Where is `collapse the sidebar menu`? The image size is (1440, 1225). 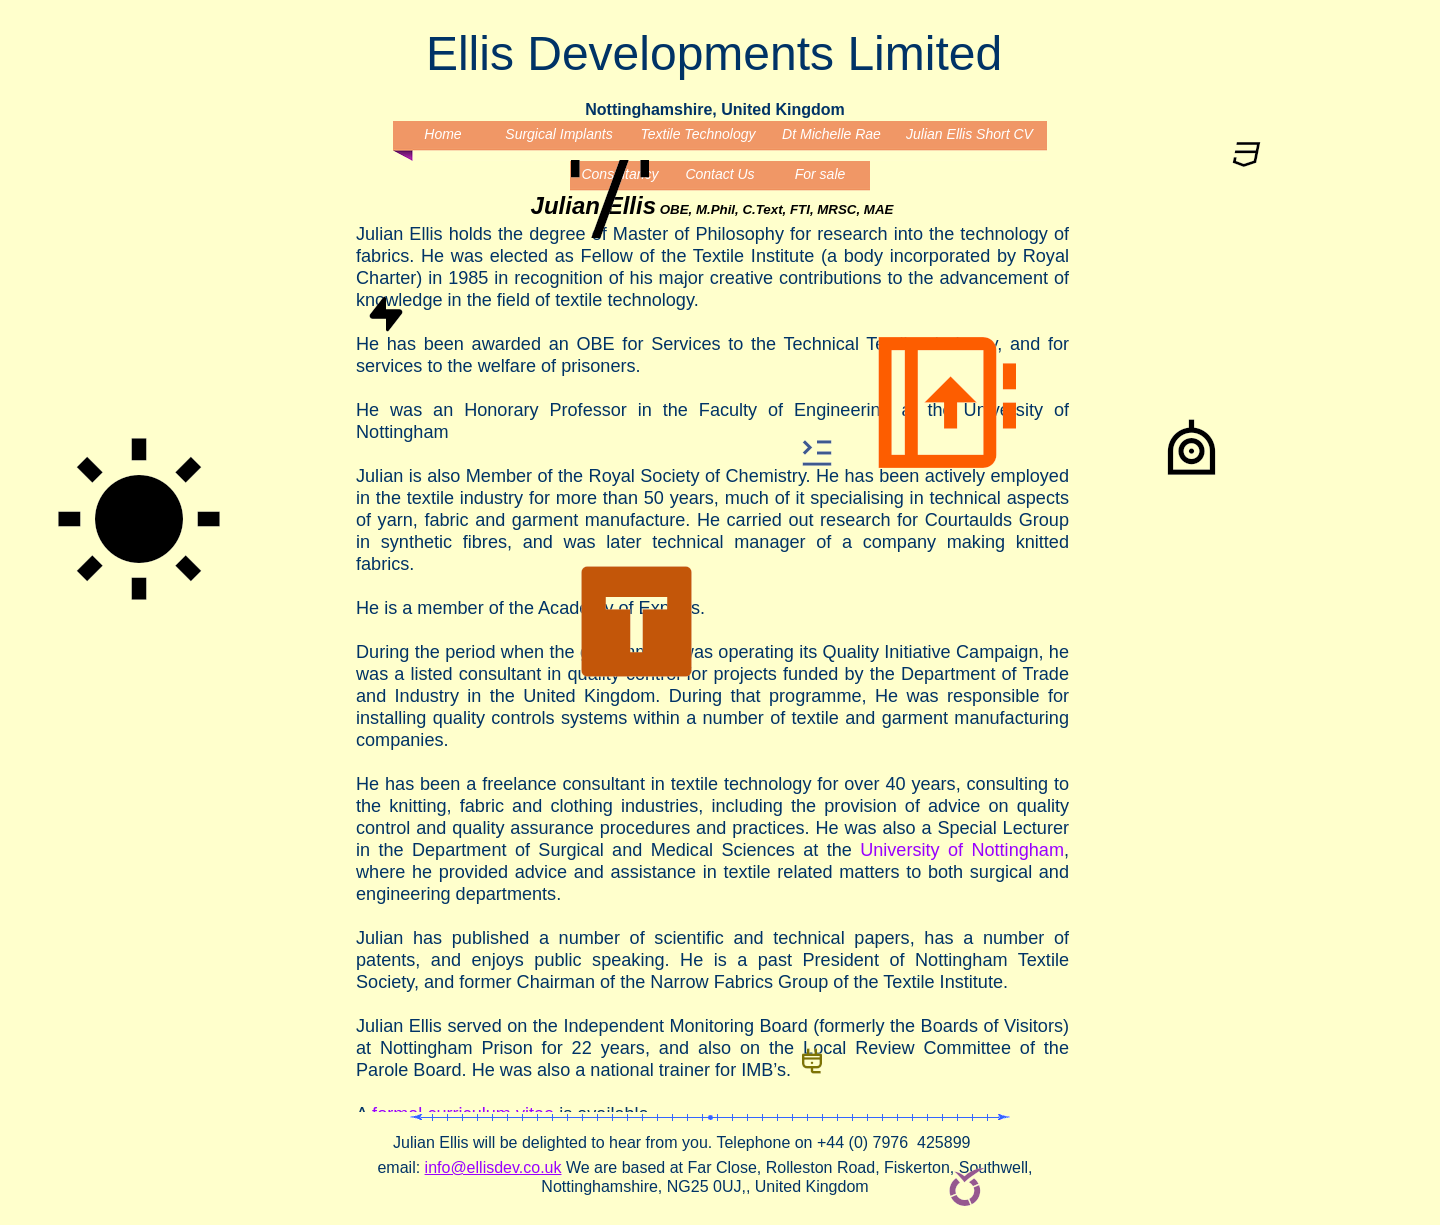
collapse the sidebar menu is located at coordinates (817, 453).